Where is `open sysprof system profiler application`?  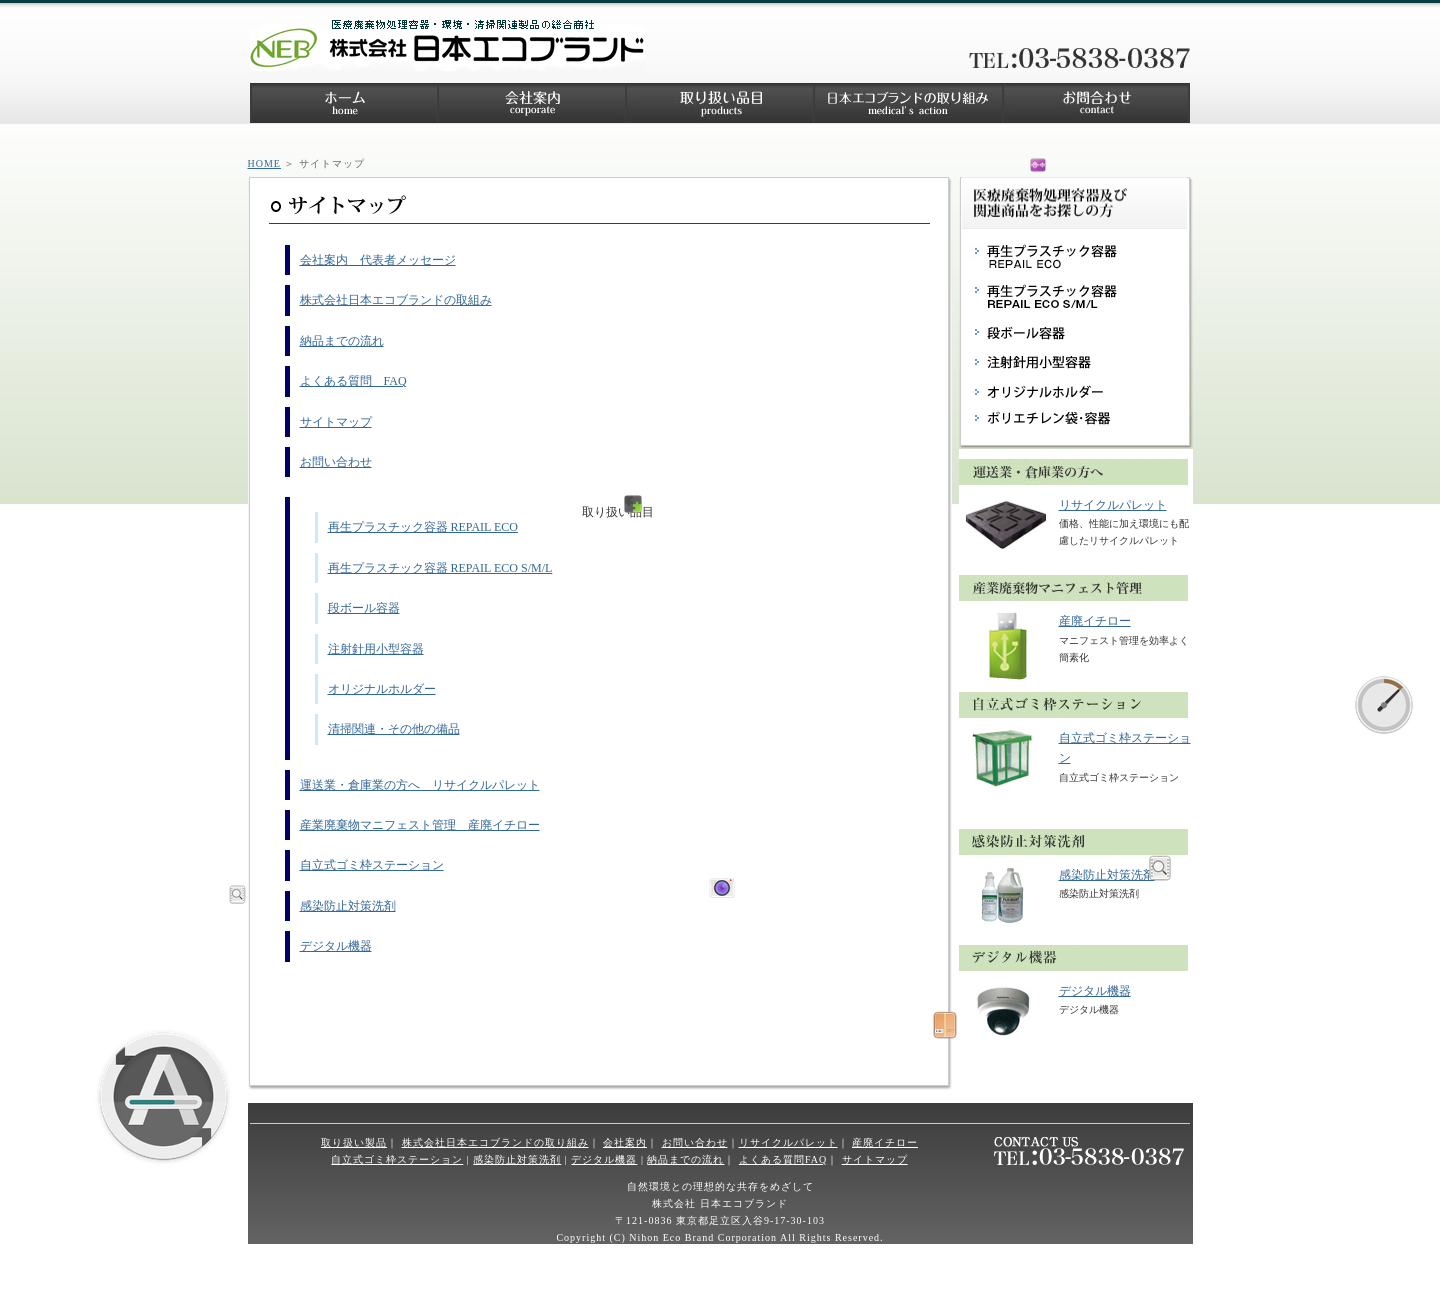 open sysprof system profiler application is located at coordinates (1384, 705).